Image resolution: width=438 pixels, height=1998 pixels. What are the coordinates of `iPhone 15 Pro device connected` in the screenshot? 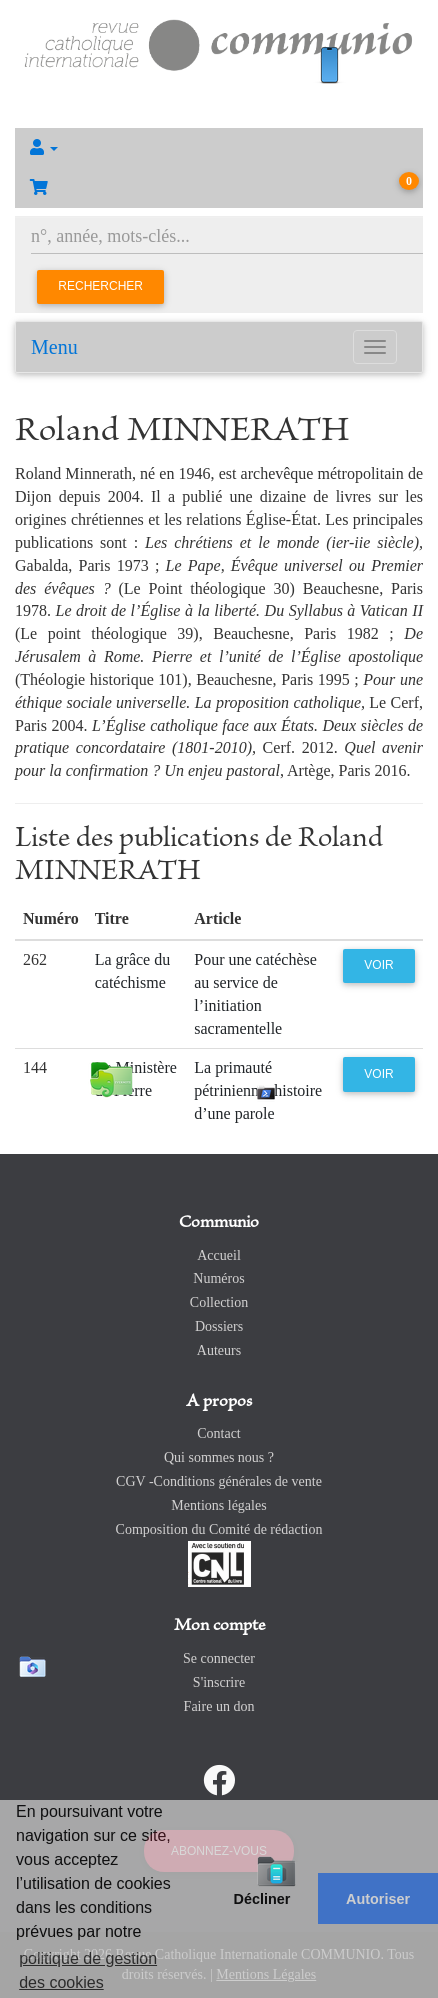 It's located at (329, 65).